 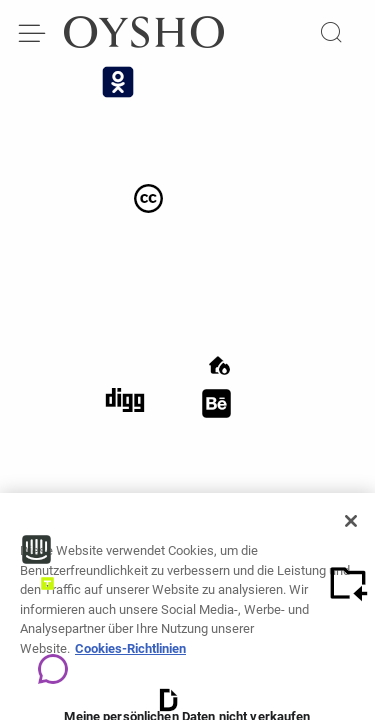 What do you see at coordinates (125, 400) in the screenshot?
I see `visit digg social news website` at bounding box center [125, 400].